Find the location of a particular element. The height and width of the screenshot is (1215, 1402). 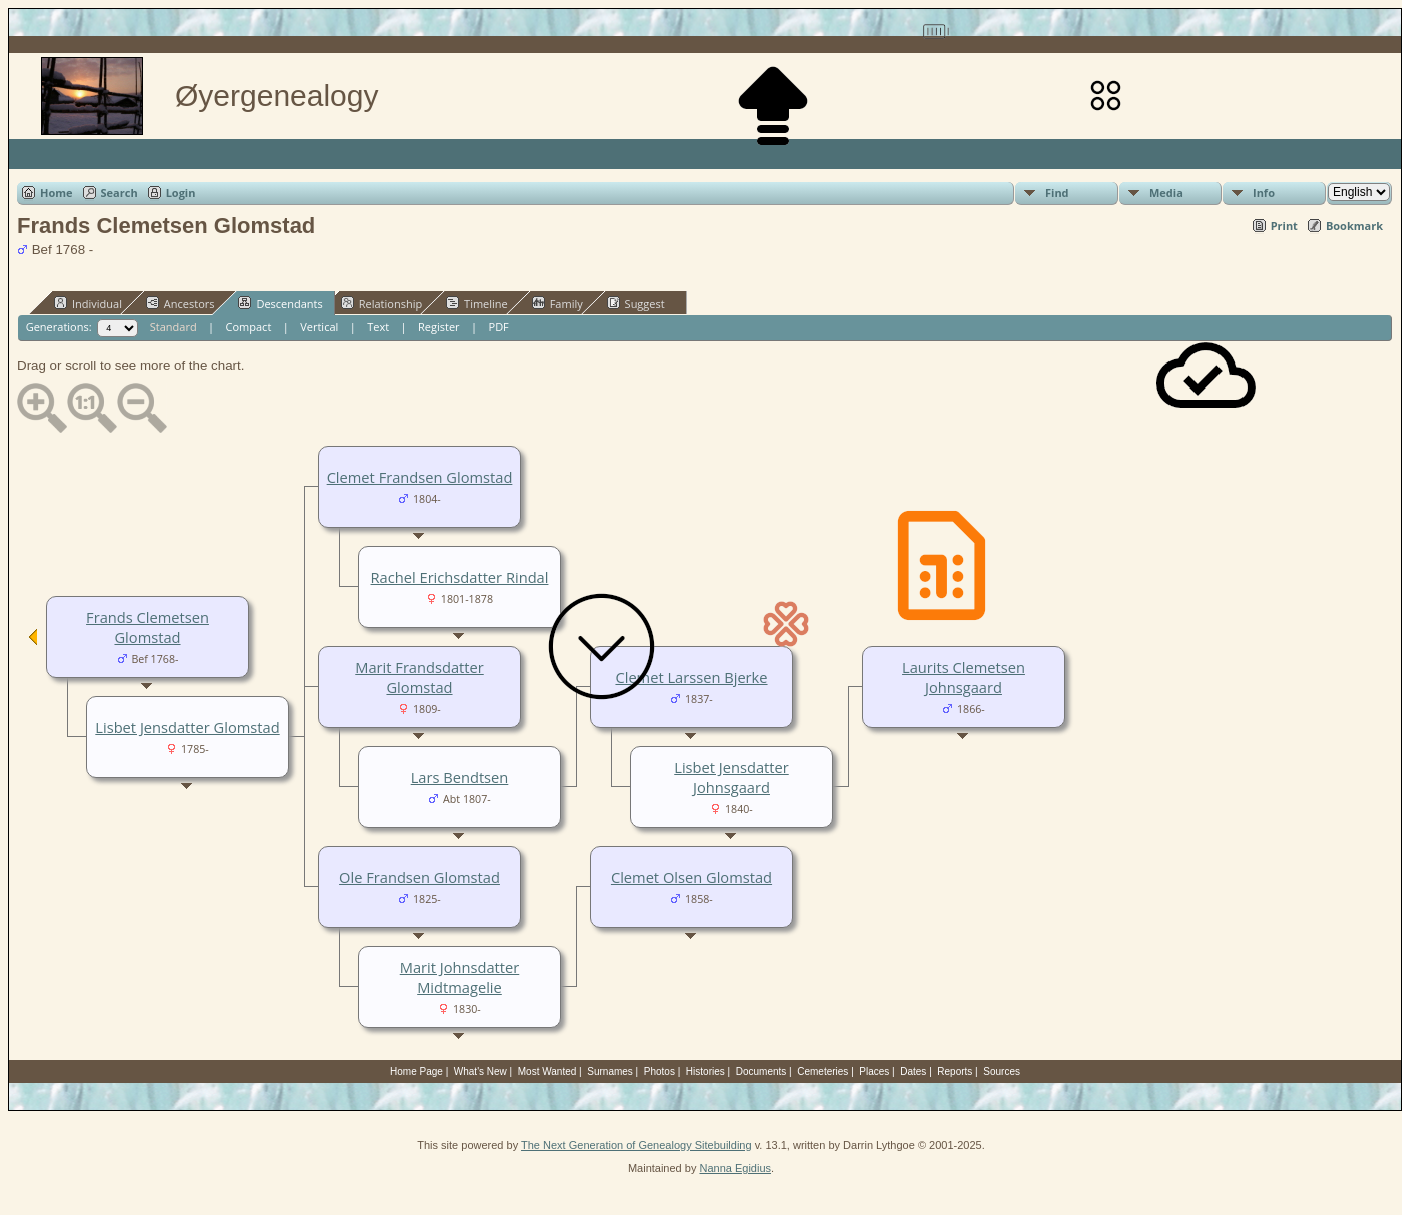

expand to show more content is located at coordinates (601, 646).